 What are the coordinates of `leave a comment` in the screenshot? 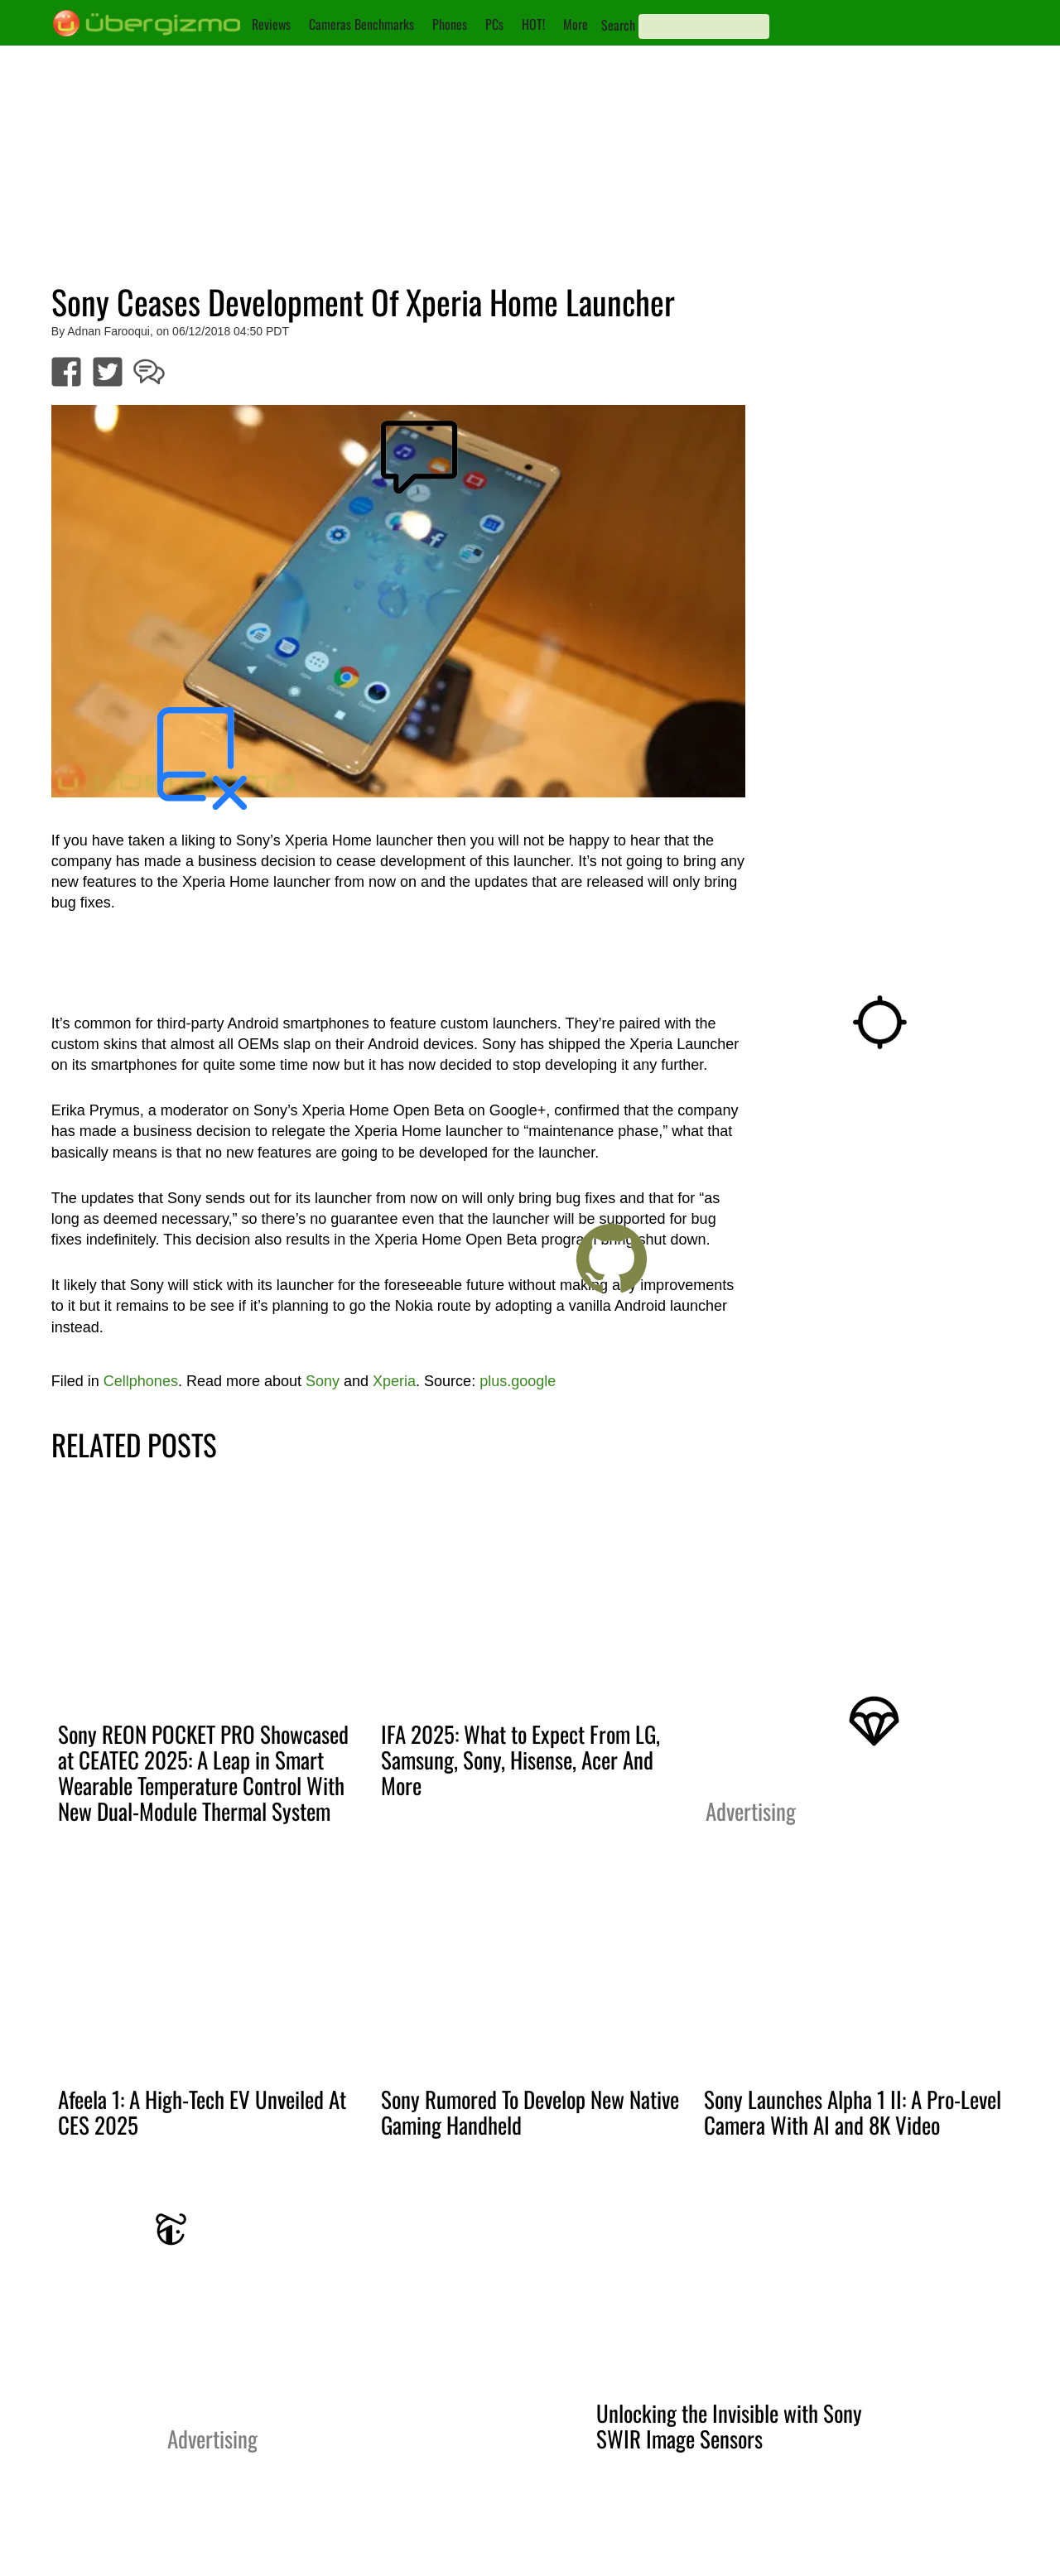 It's located at (419, 455).